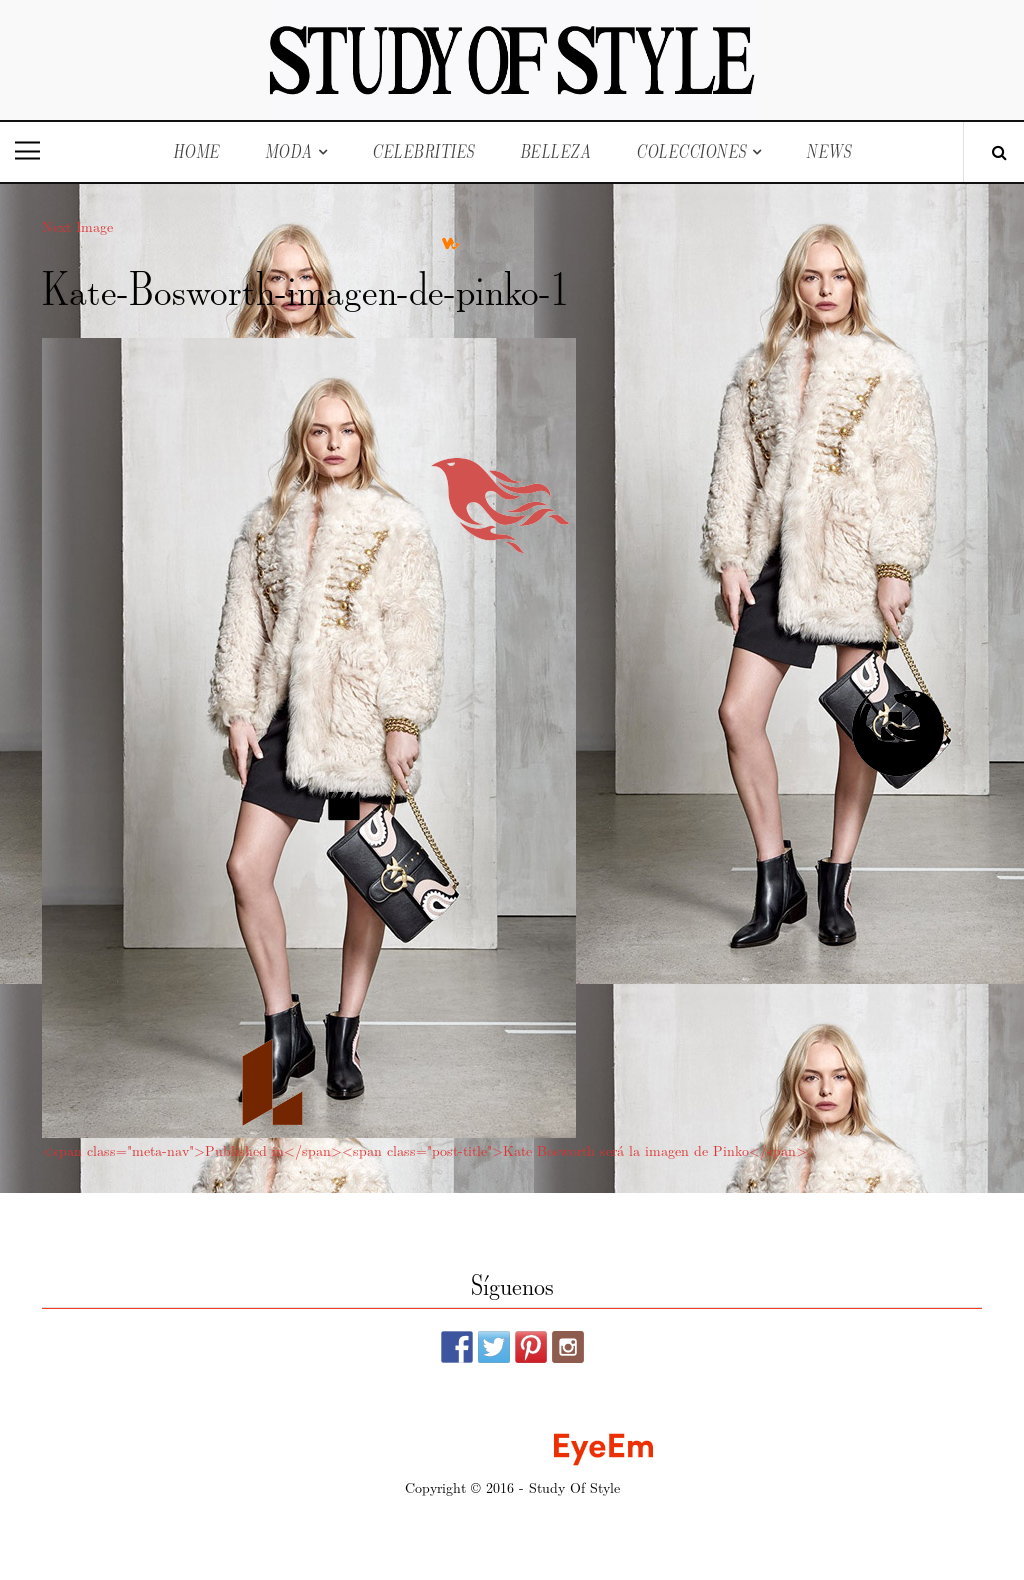  I want to click on linuxserver.io project logo, so click(898, 733).